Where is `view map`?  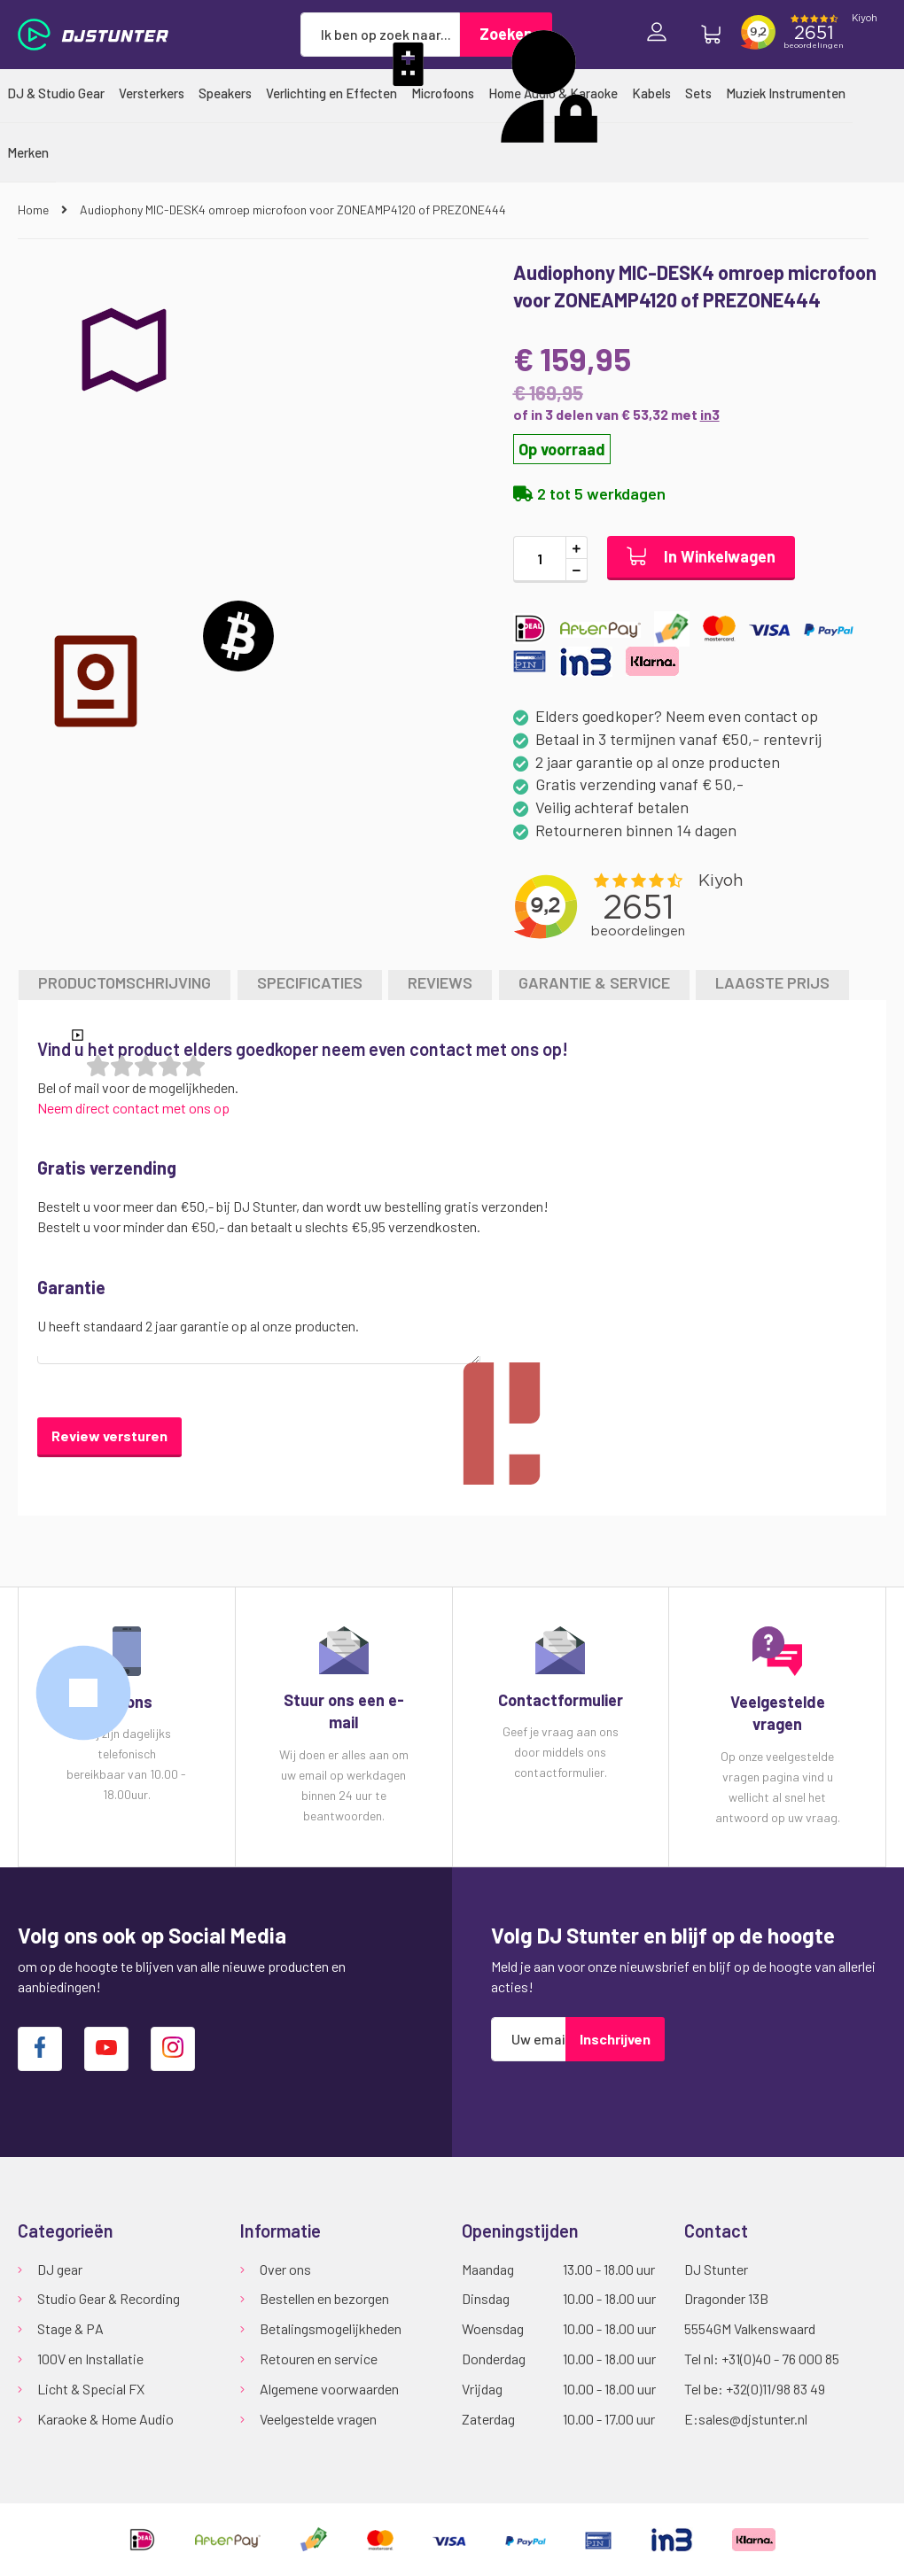 view map is located at coordinates (124, 350).